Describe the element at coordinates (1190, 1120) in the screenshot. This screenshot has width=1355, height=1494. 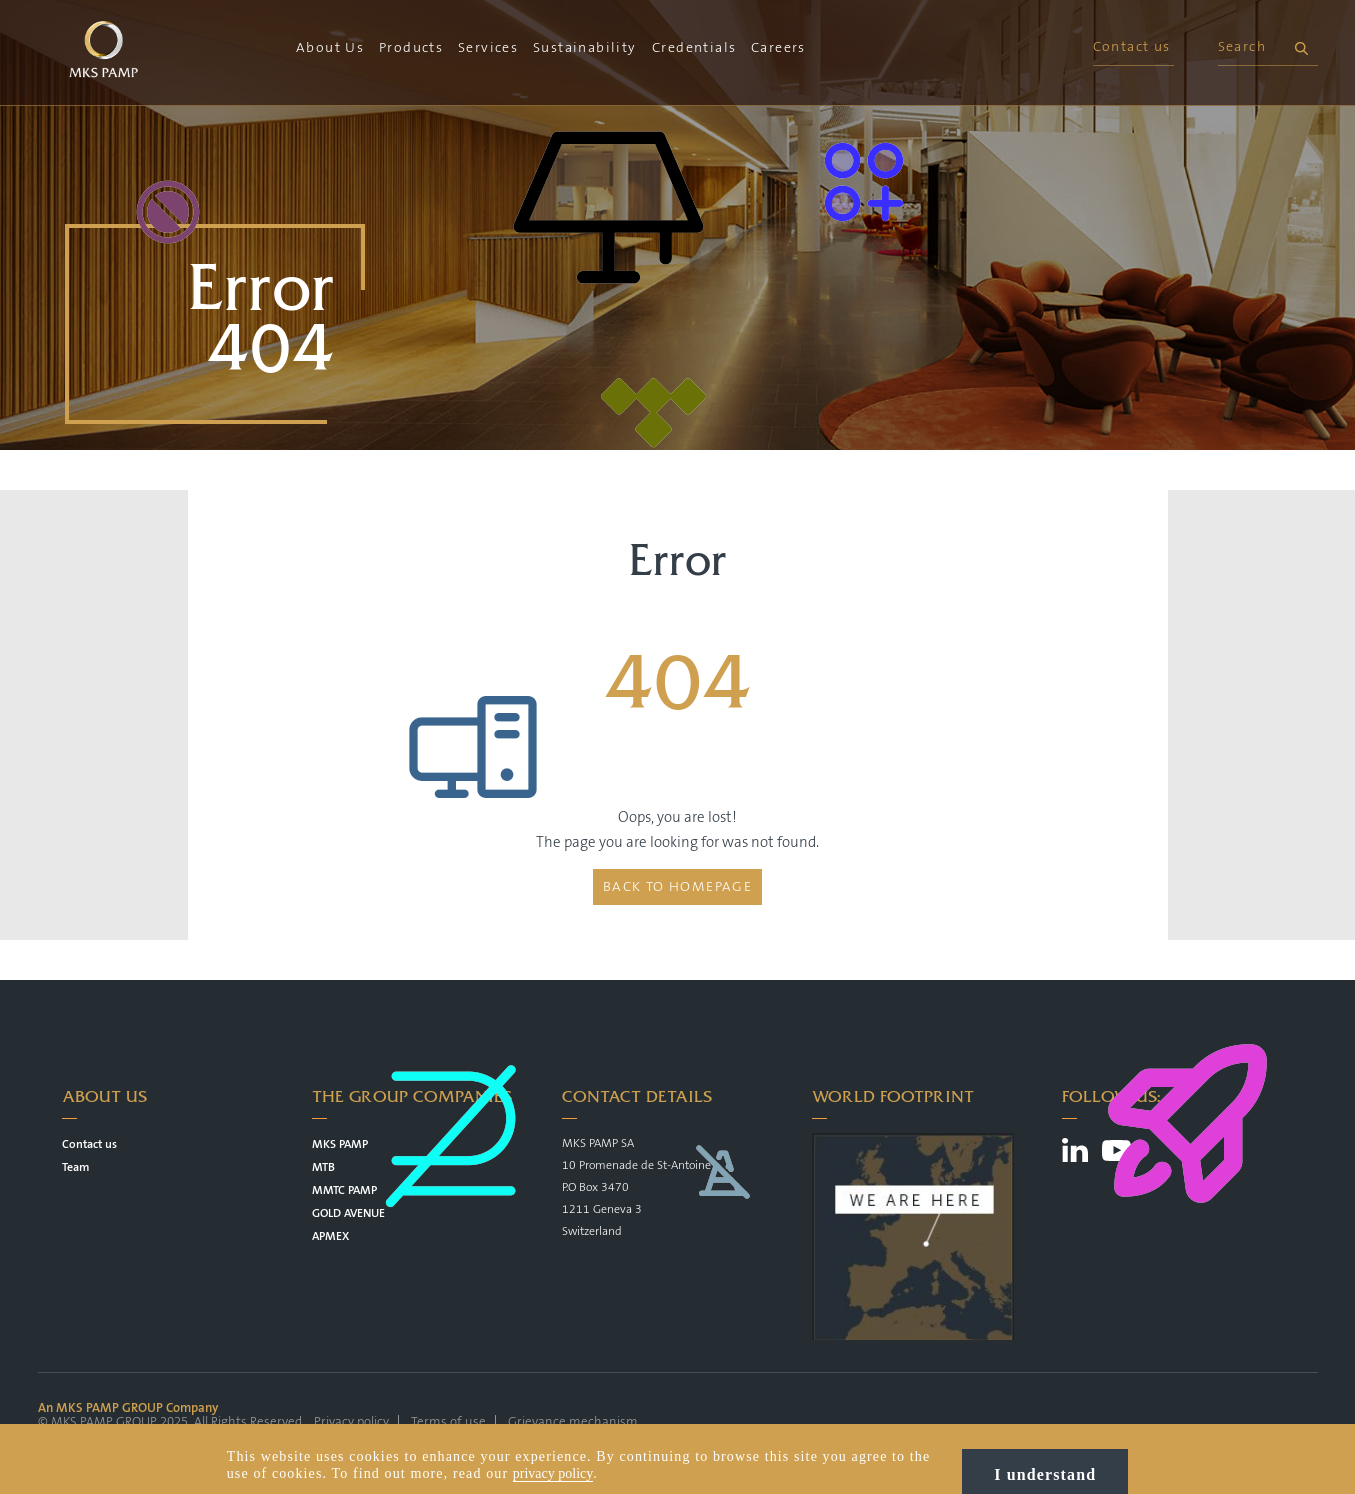
I see `launch or deploy a project` at that location.